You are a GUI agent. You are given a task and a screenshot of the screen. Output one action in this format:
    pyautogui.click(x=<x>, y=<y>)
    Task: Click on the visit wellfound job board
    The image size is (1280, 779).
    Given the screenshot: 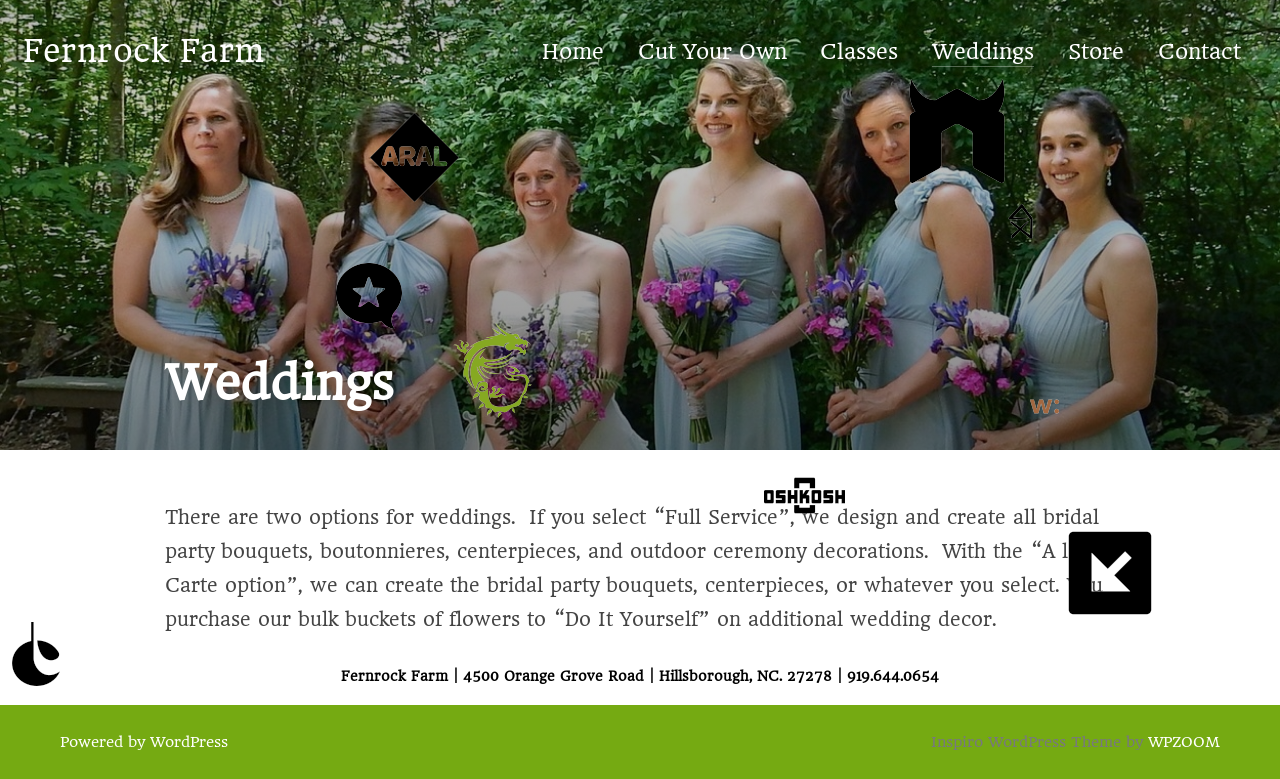 What is the action you would take?
    pyautogui.click(x=1044, y=406)
    